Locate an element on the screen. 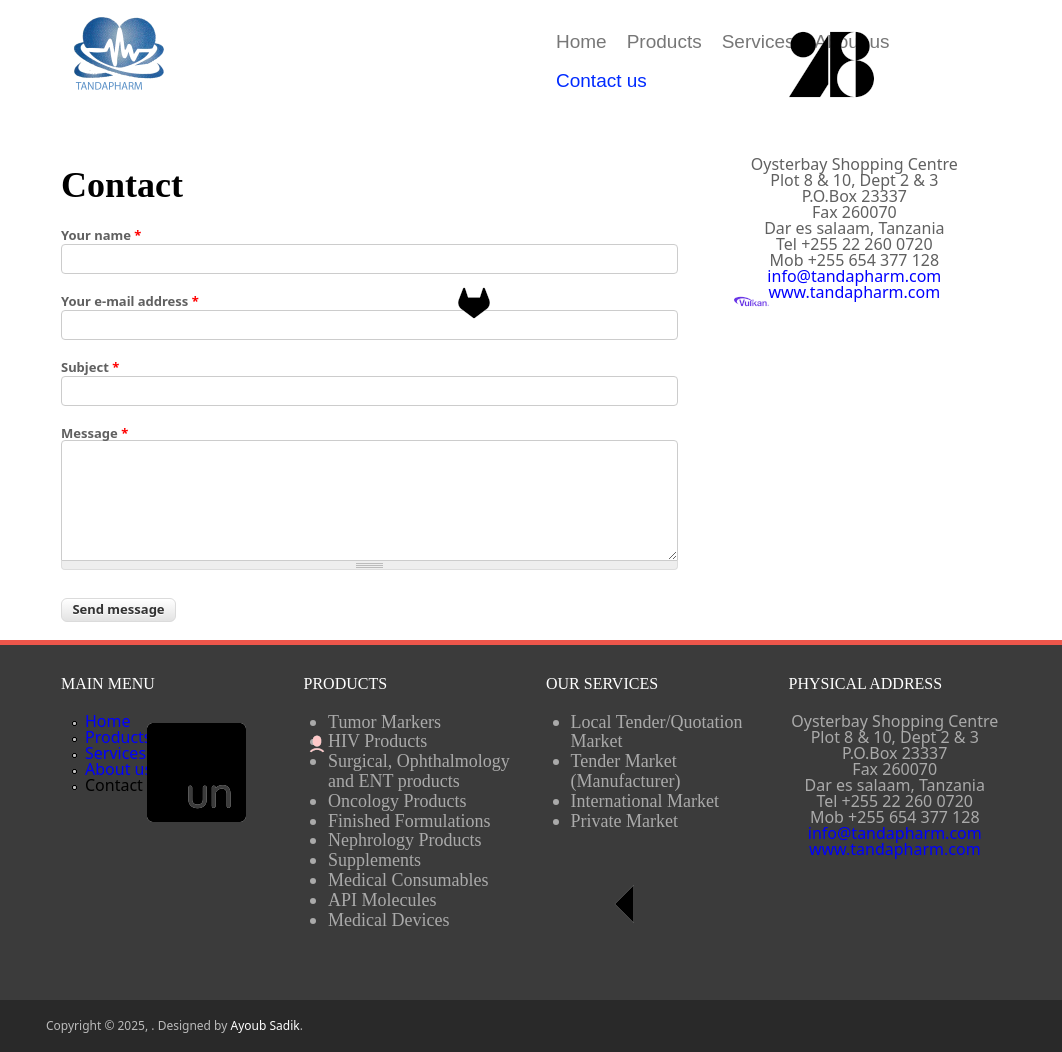  view your profile is located at coordinates (317, 744).